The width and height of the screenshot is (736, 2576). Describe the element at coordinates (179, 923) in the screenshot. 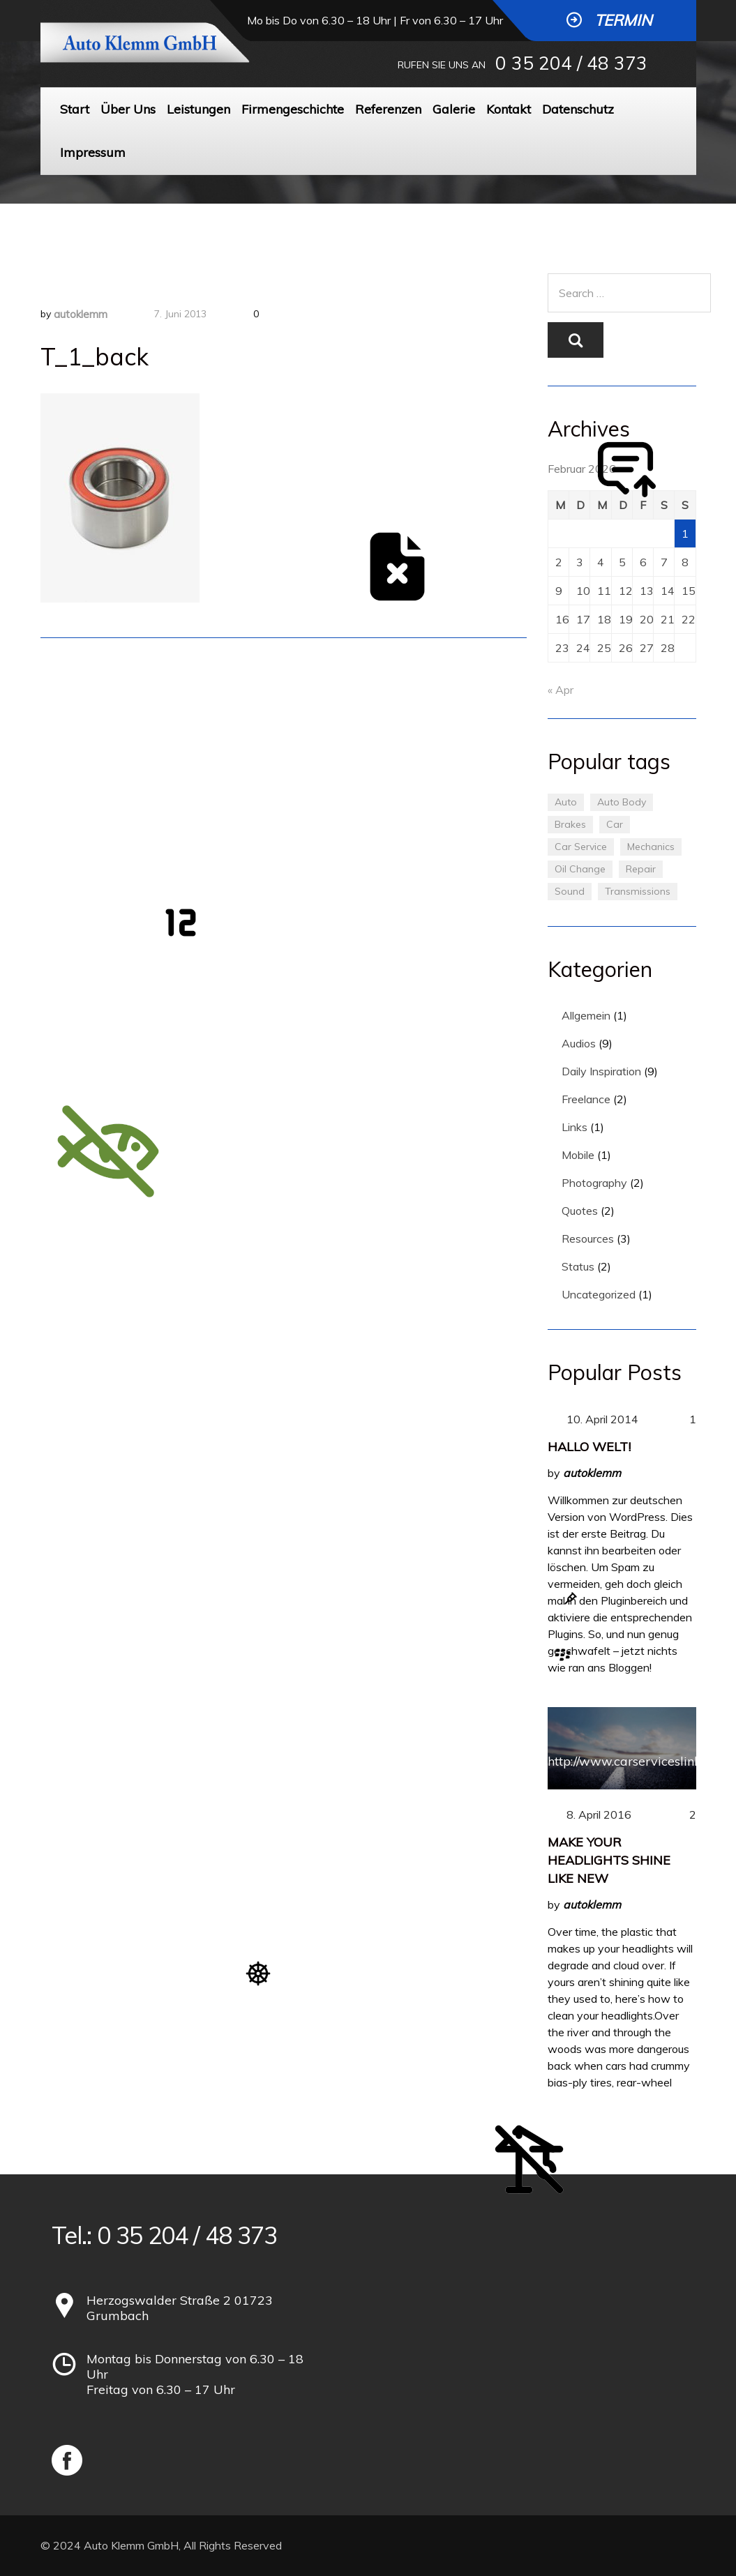

I see `indicates item count or quantity of 12` at that location.